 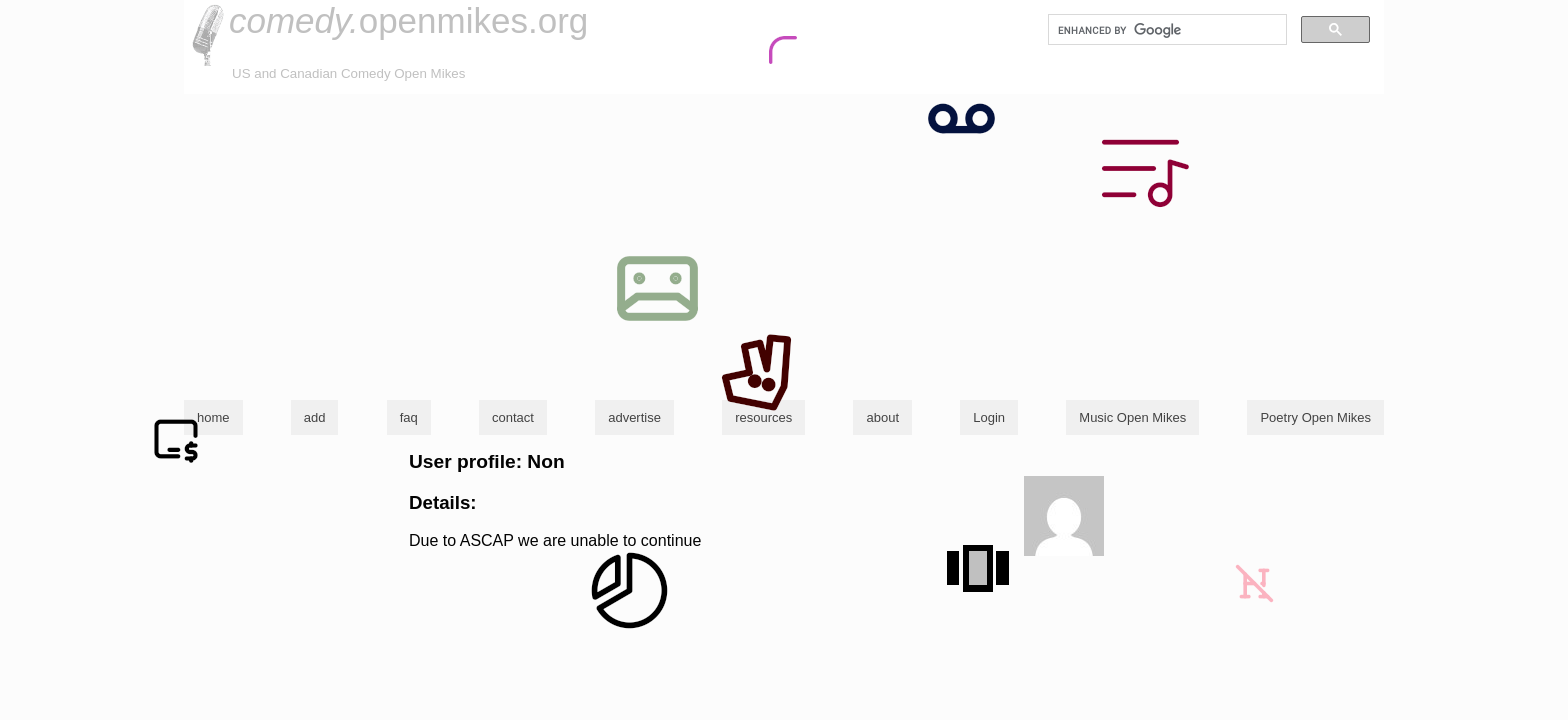 What do you see at coordinates (756, 372) in the screenshot?
I see `open the Deliveroo food delivery app` at bounding box center [756, 372].